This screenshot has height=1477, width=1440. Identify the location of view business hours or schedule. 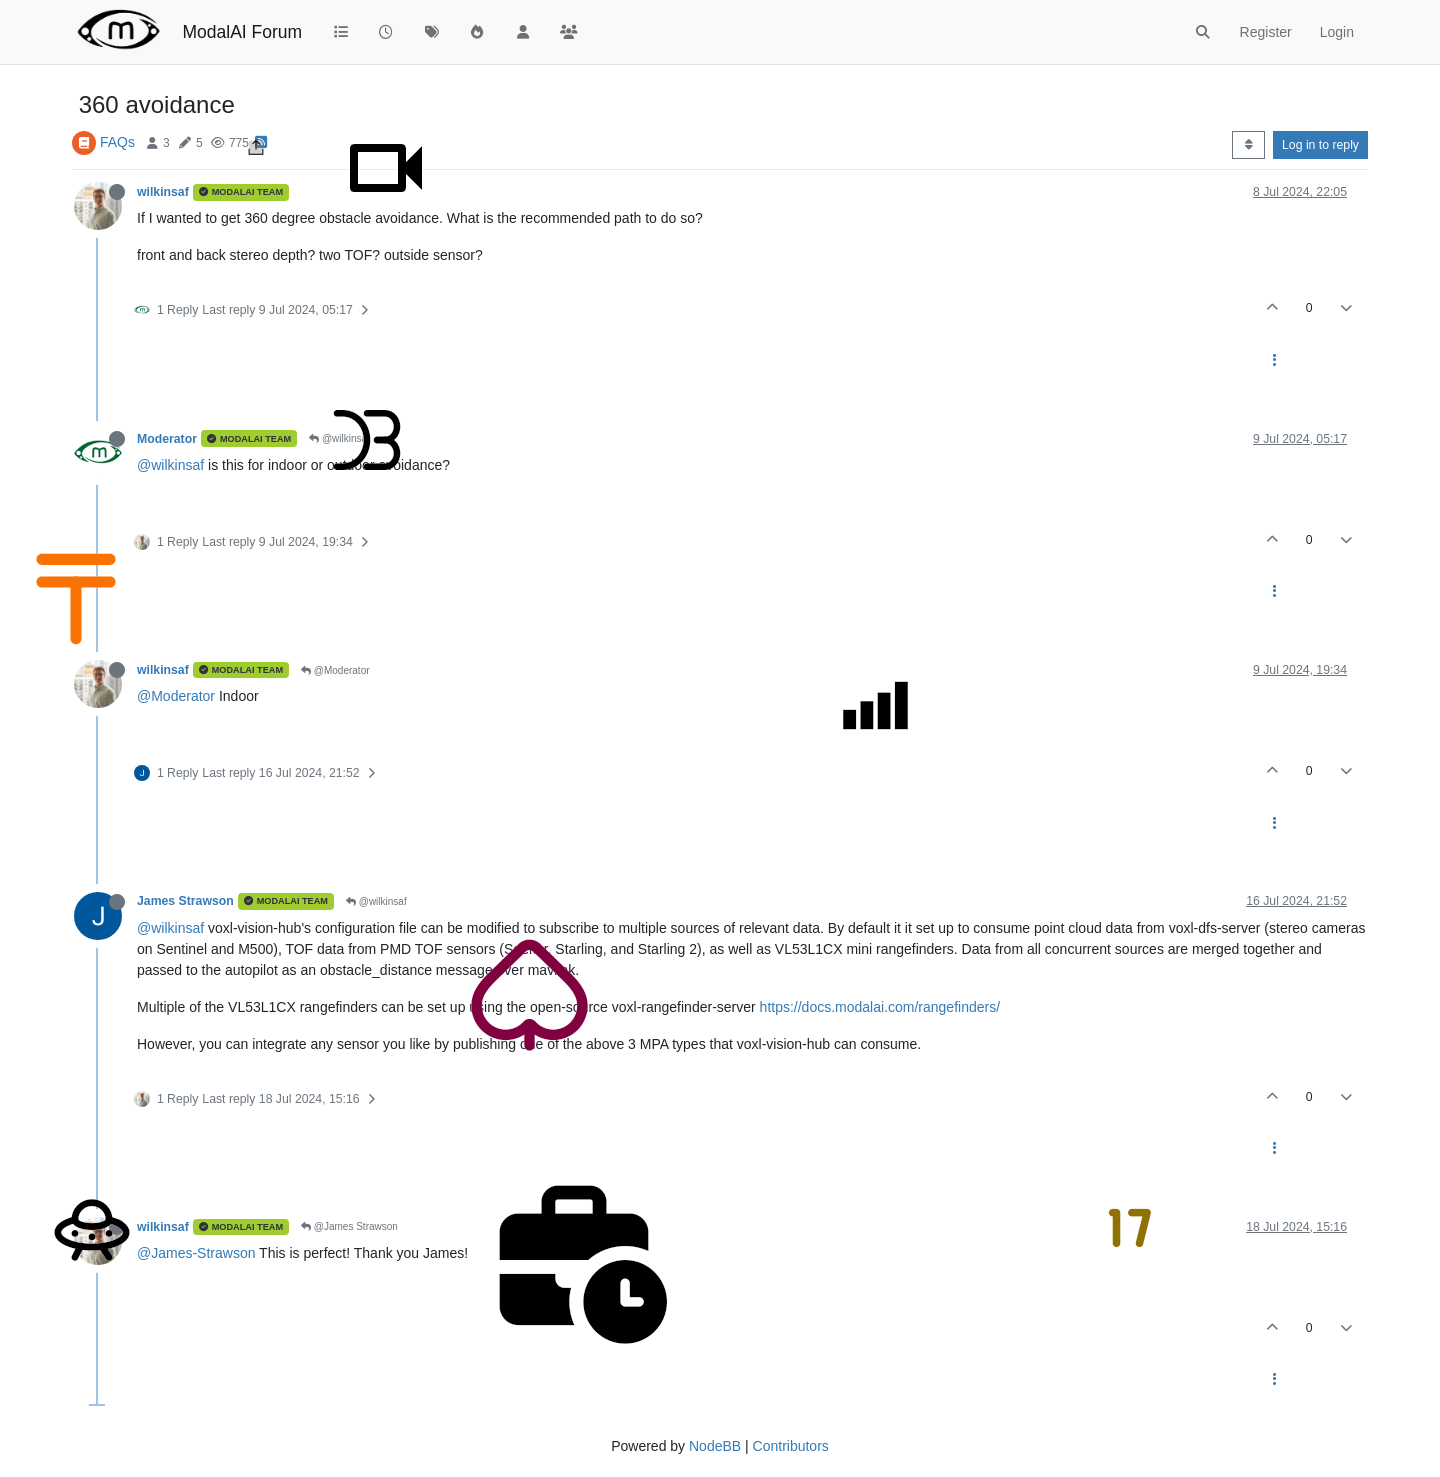
(574, 1260).